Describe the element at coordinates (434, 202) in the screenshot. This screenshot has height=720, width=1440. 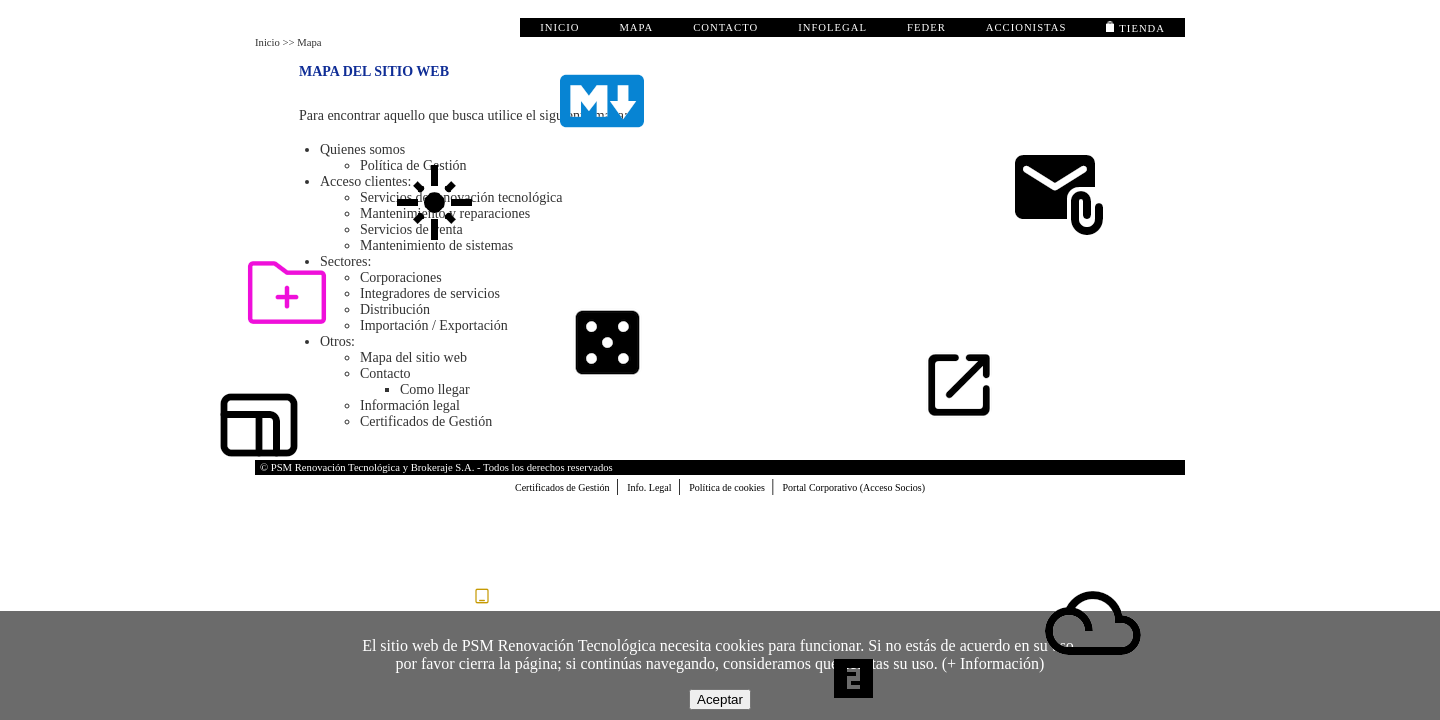
I see `add lens flare effect to image` at that location.